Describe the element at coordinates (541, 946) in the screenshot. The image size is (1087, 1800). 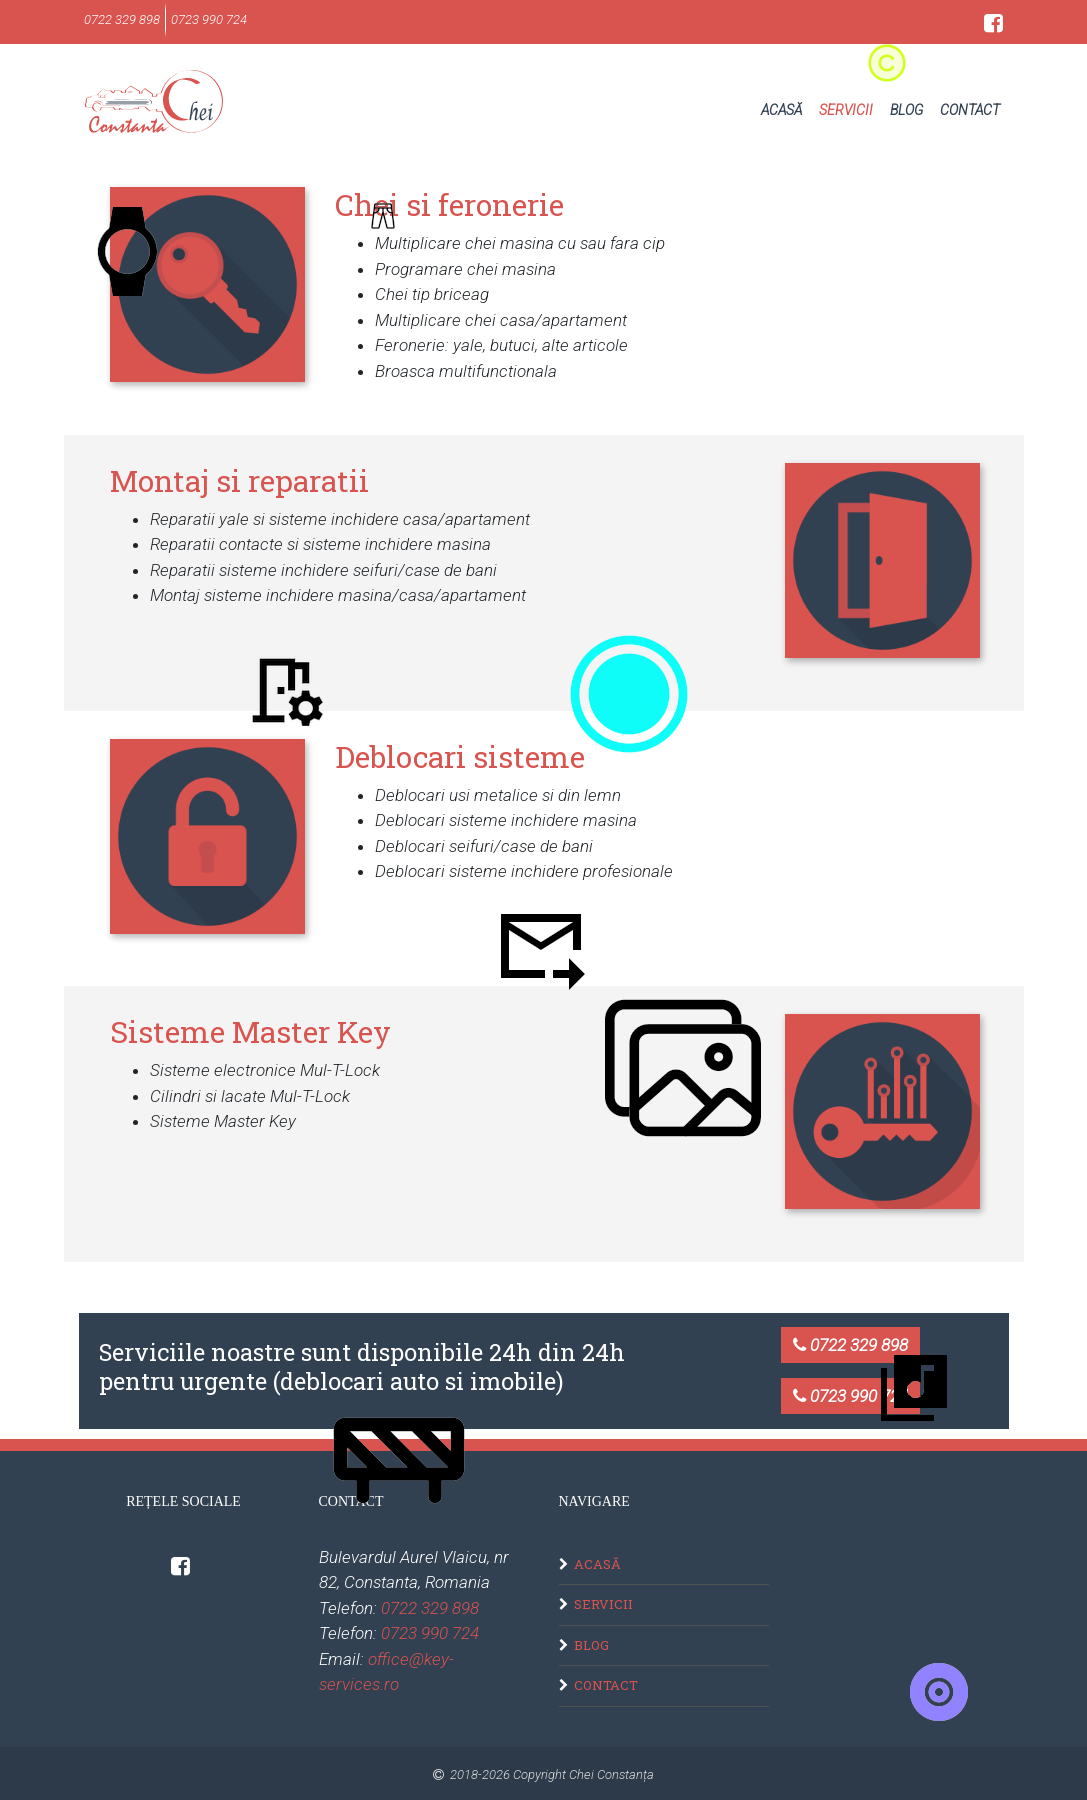
I see `forward an email to another recipient` at that location.